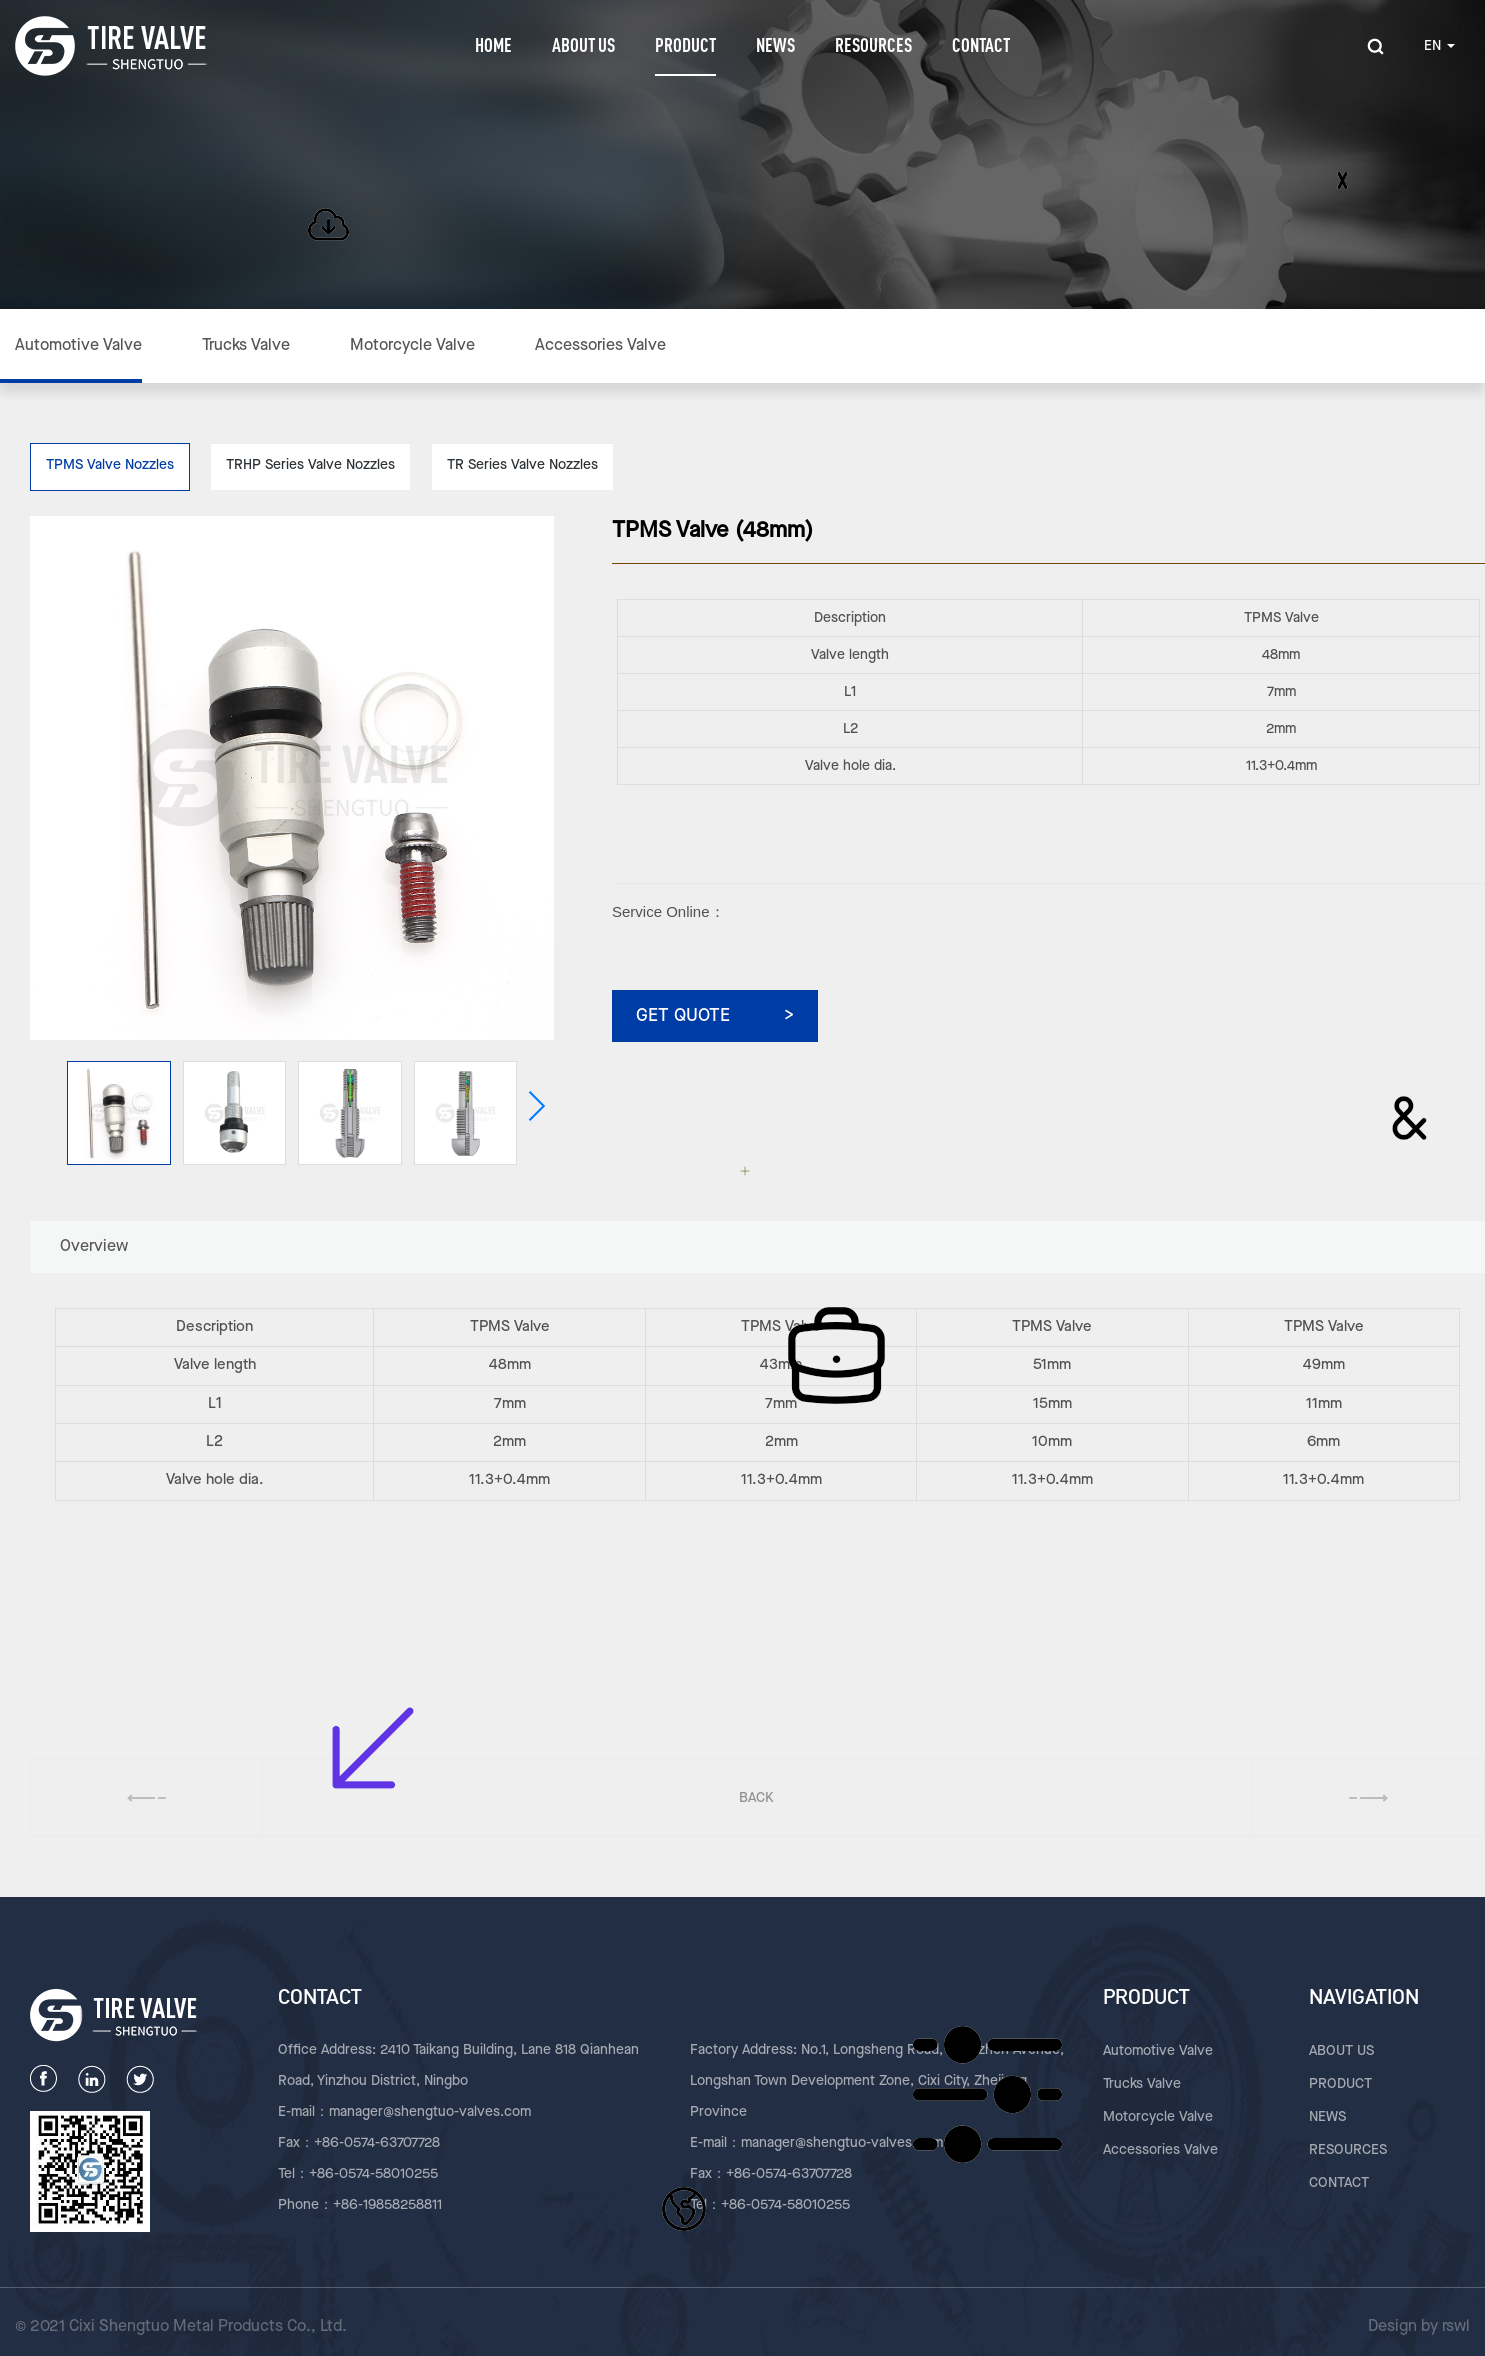 The width and height of the screenshot is (1485, 2356). What do you see at coordinates (836, 1355) in the screenshot?
I see `access work or business documents` at bounding box center [836, 1355].